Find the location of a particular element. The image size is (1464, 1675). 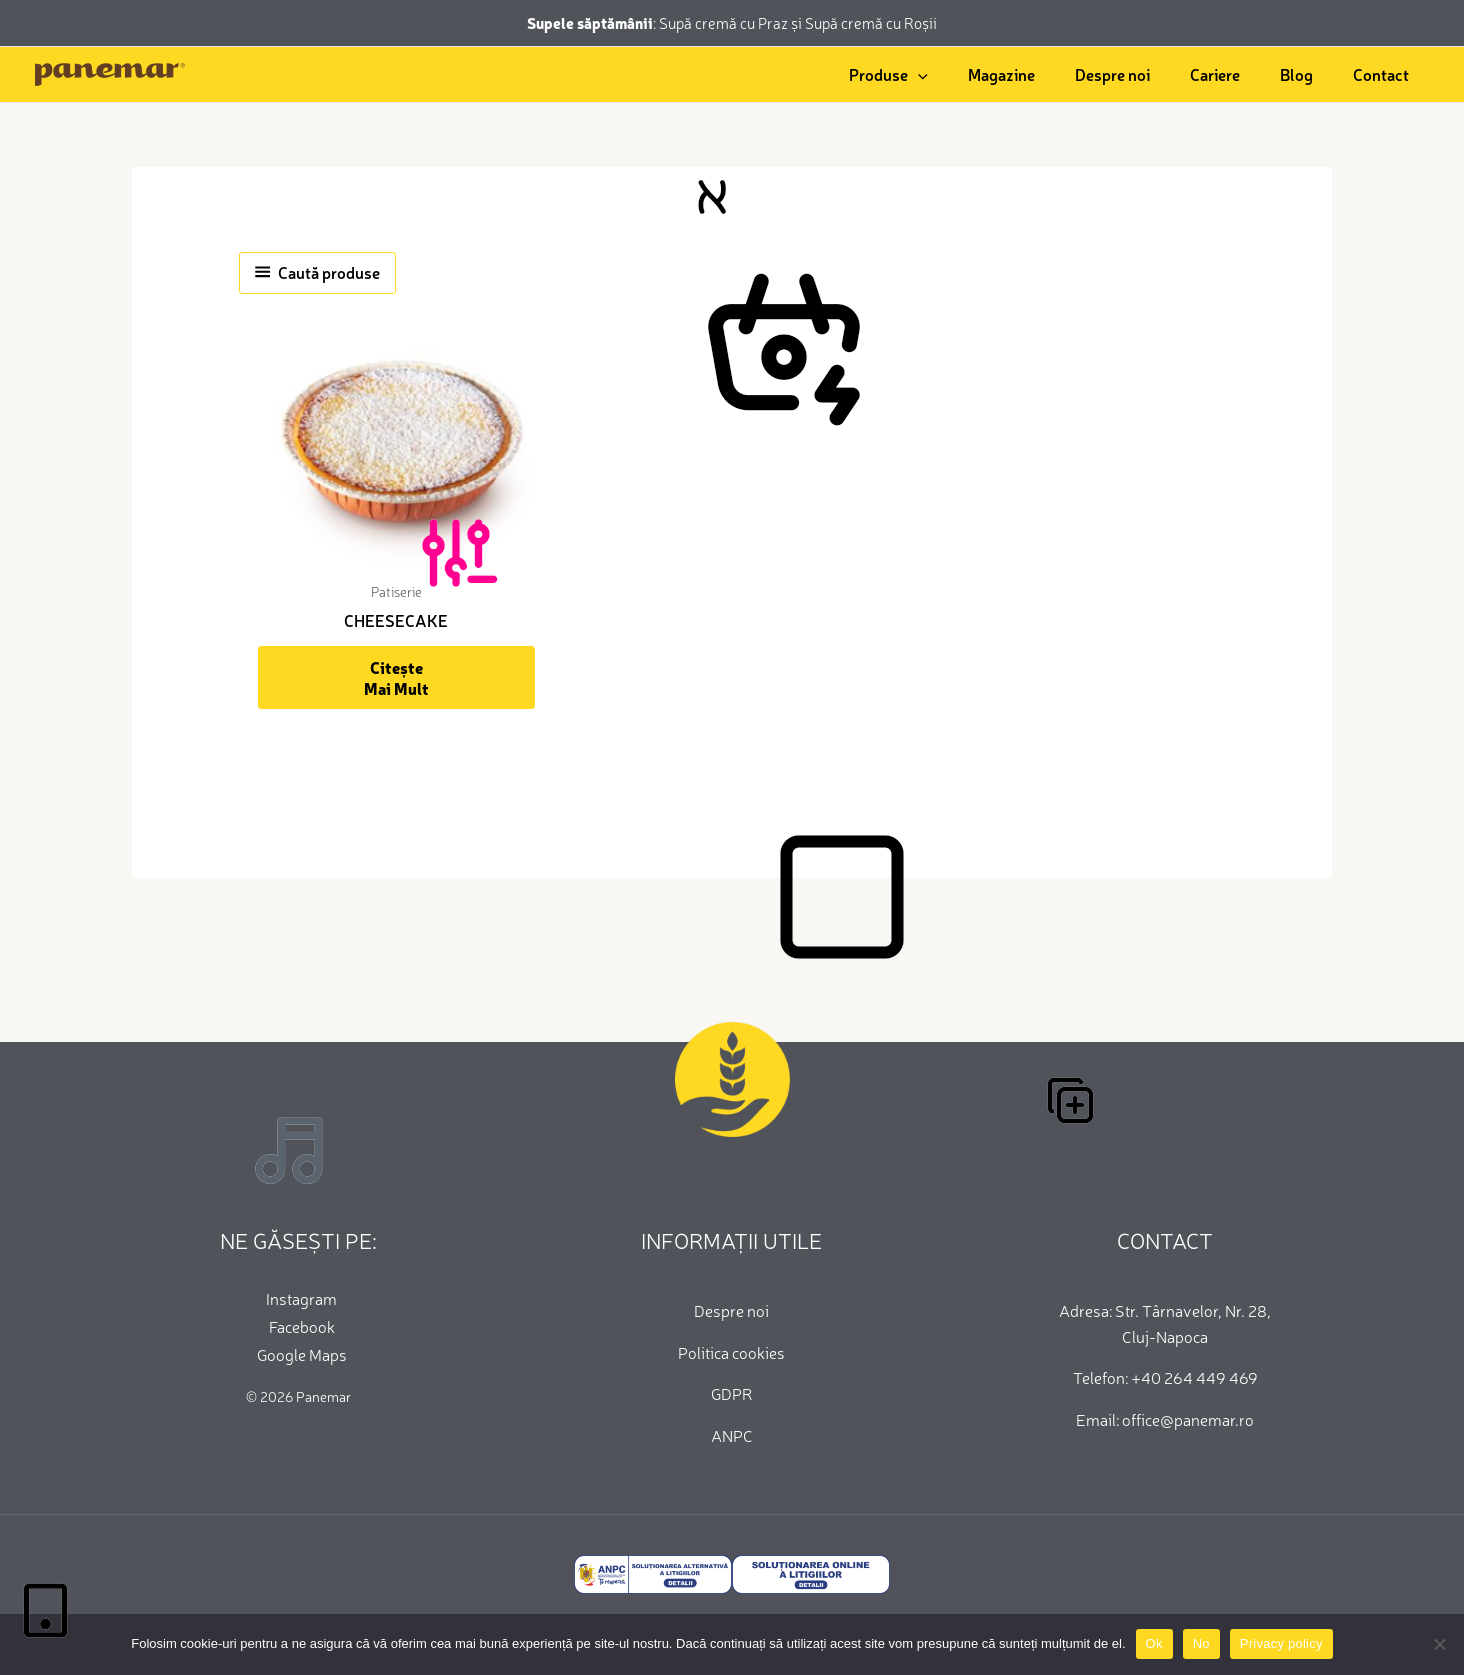

define a selection area is located at coordinates (842, 897).